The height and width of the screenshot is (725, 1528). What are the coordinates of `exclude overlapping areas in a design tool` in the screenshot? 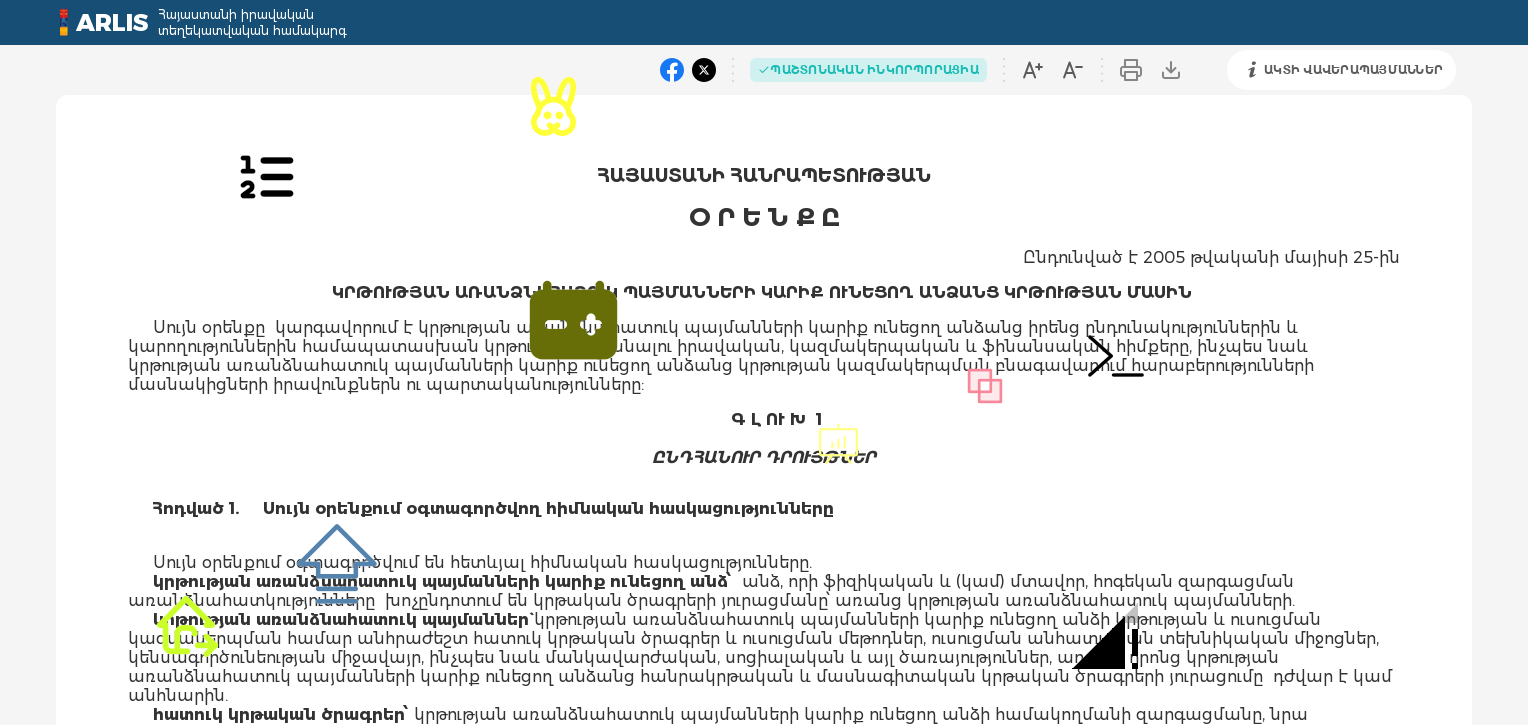 It's located at (985, 386).